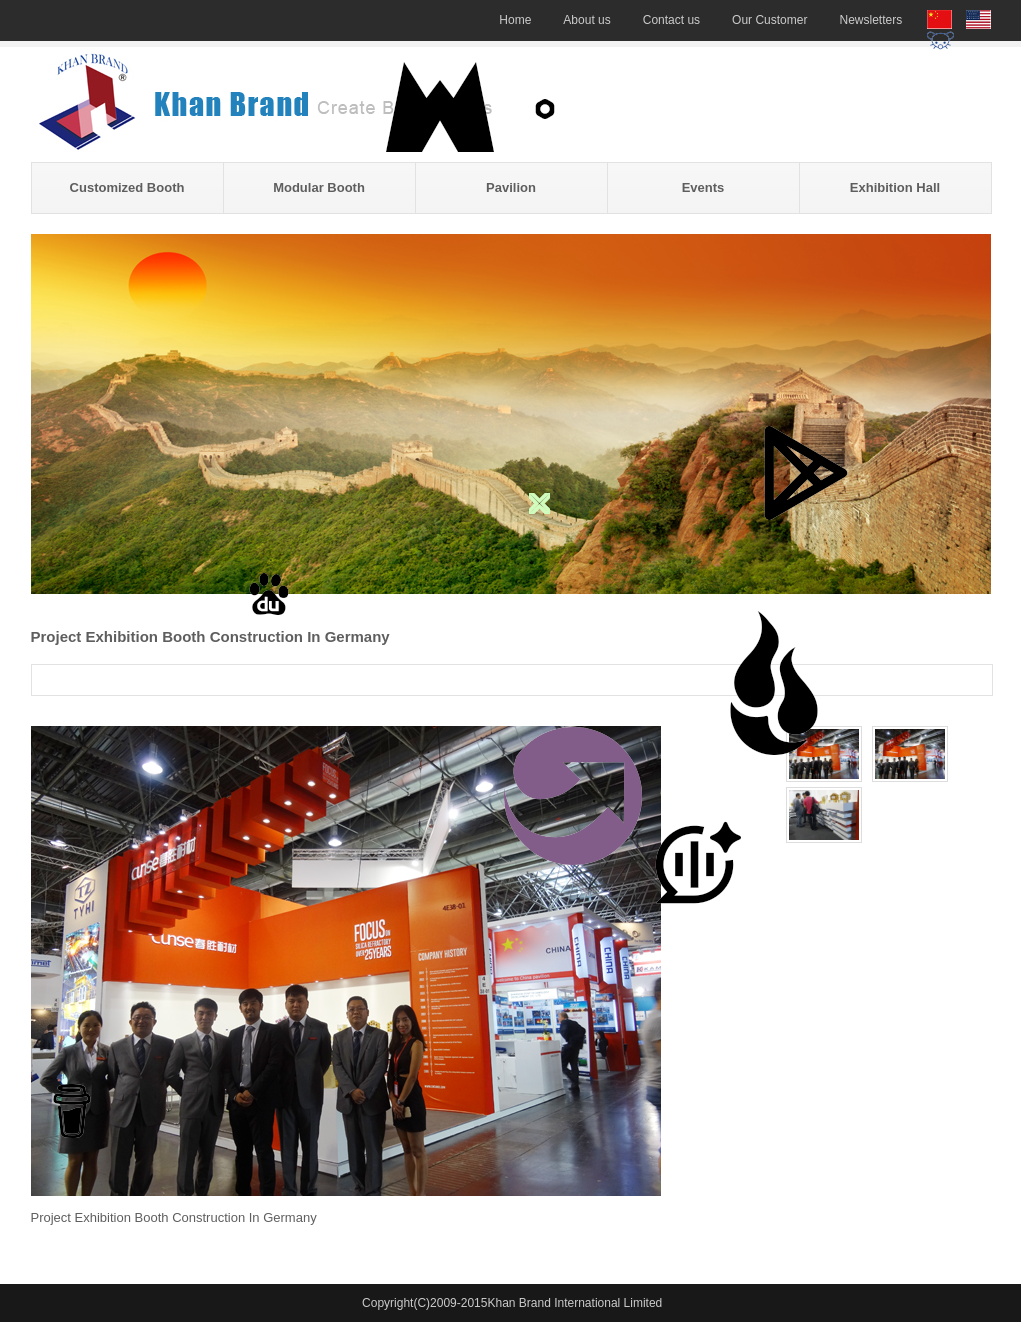 This screenshot has height=1322, width=1021. What do you see at coordinates (694, 864) in the screenshot?
I see `start an AI voice conversation` at bounding box center [694, 864].